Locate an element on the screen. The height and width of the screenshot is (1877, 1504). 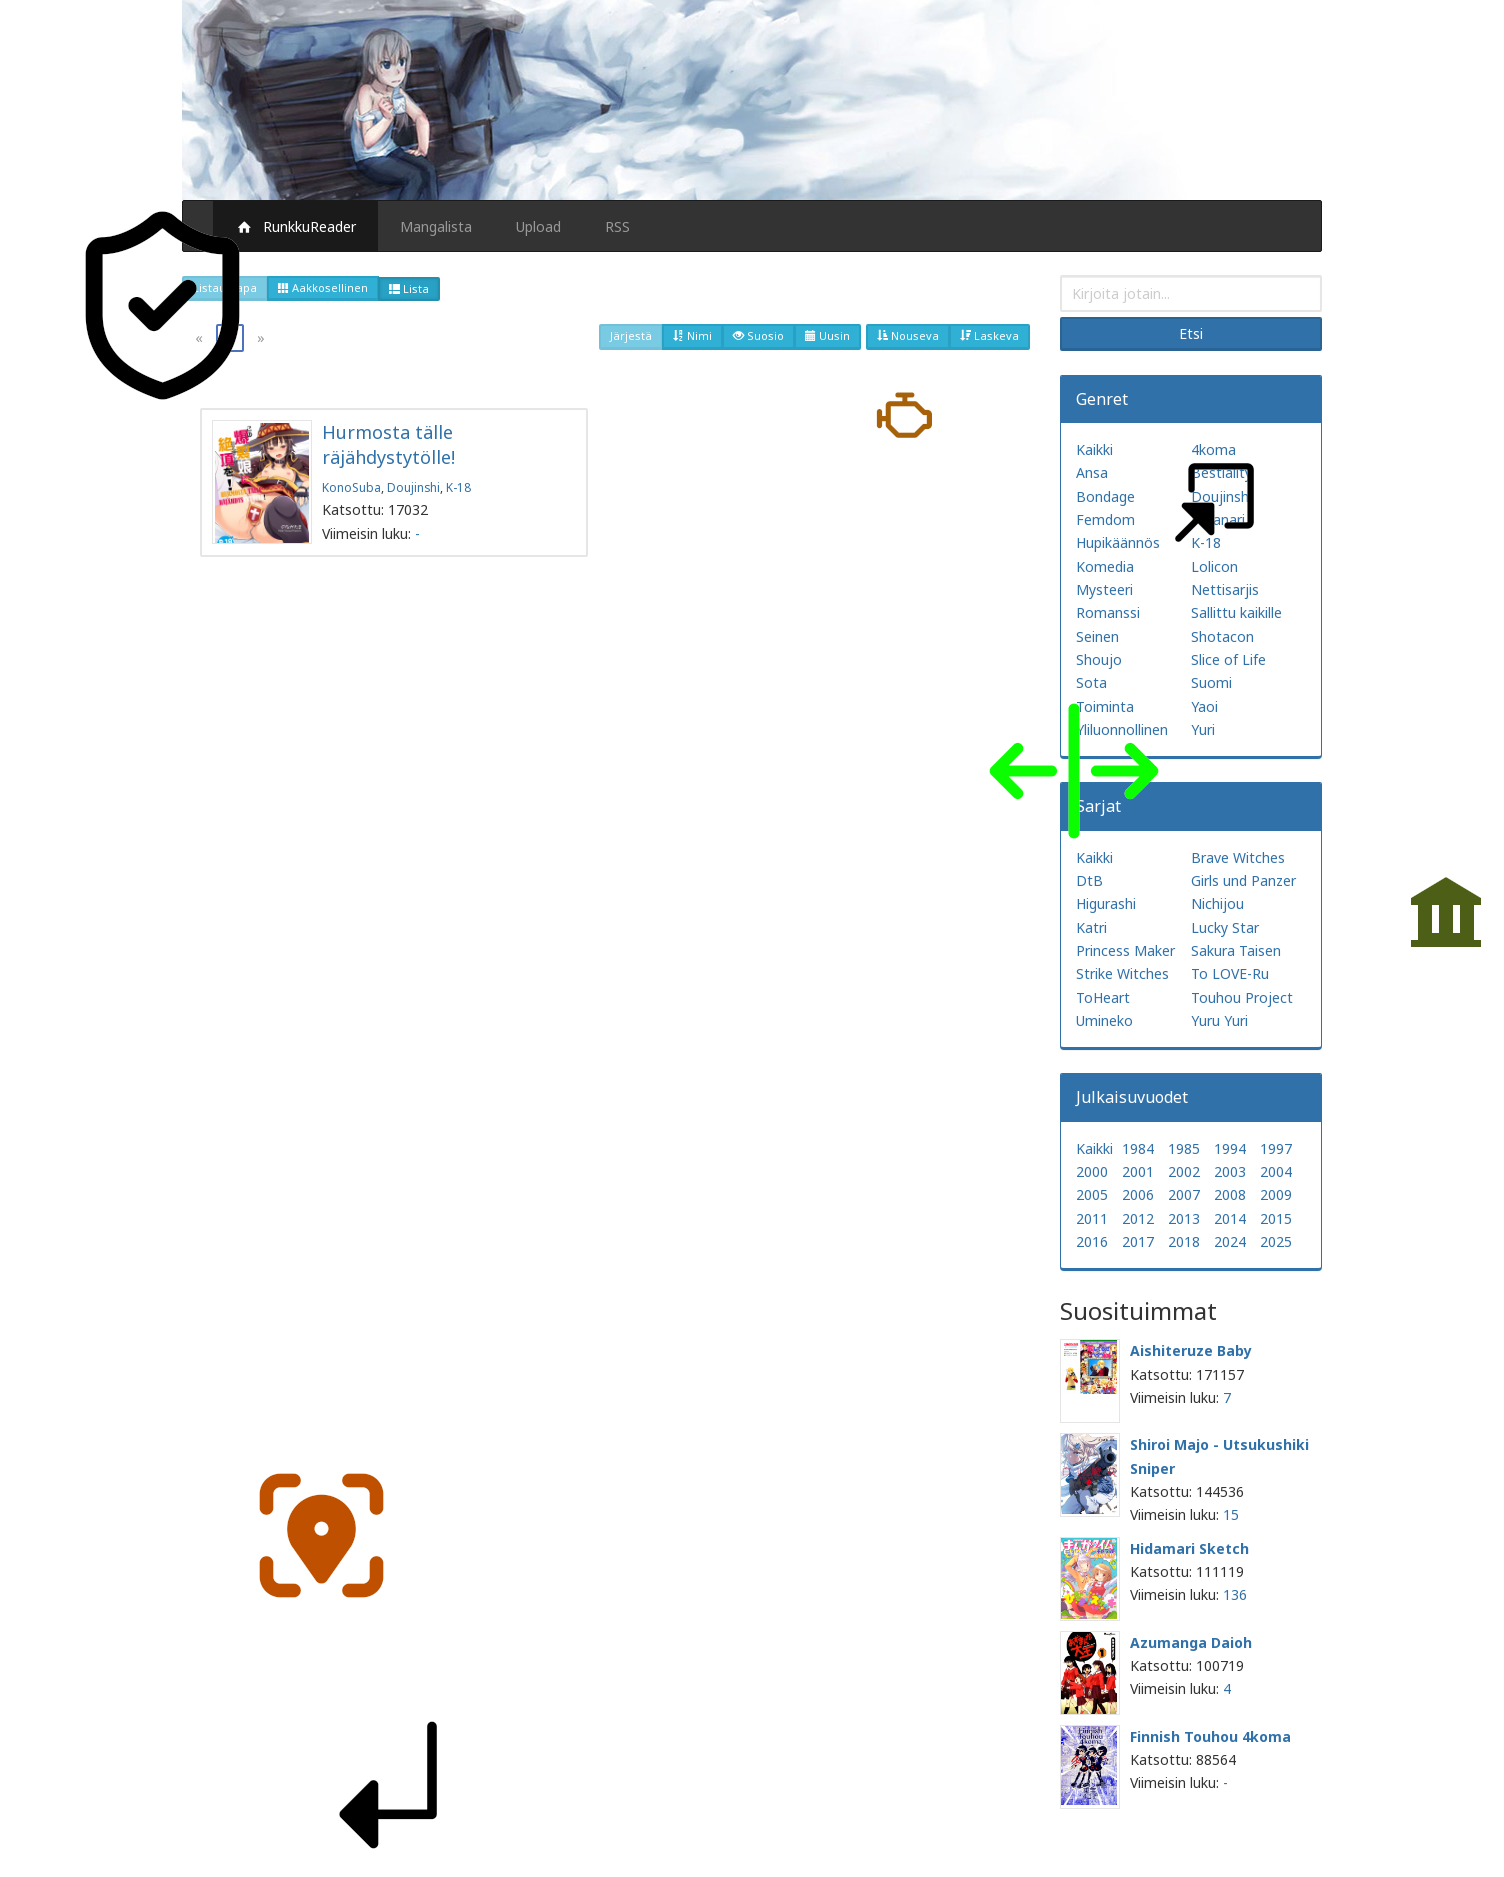
return to previous line or section is located at coordinates (393, 1785).